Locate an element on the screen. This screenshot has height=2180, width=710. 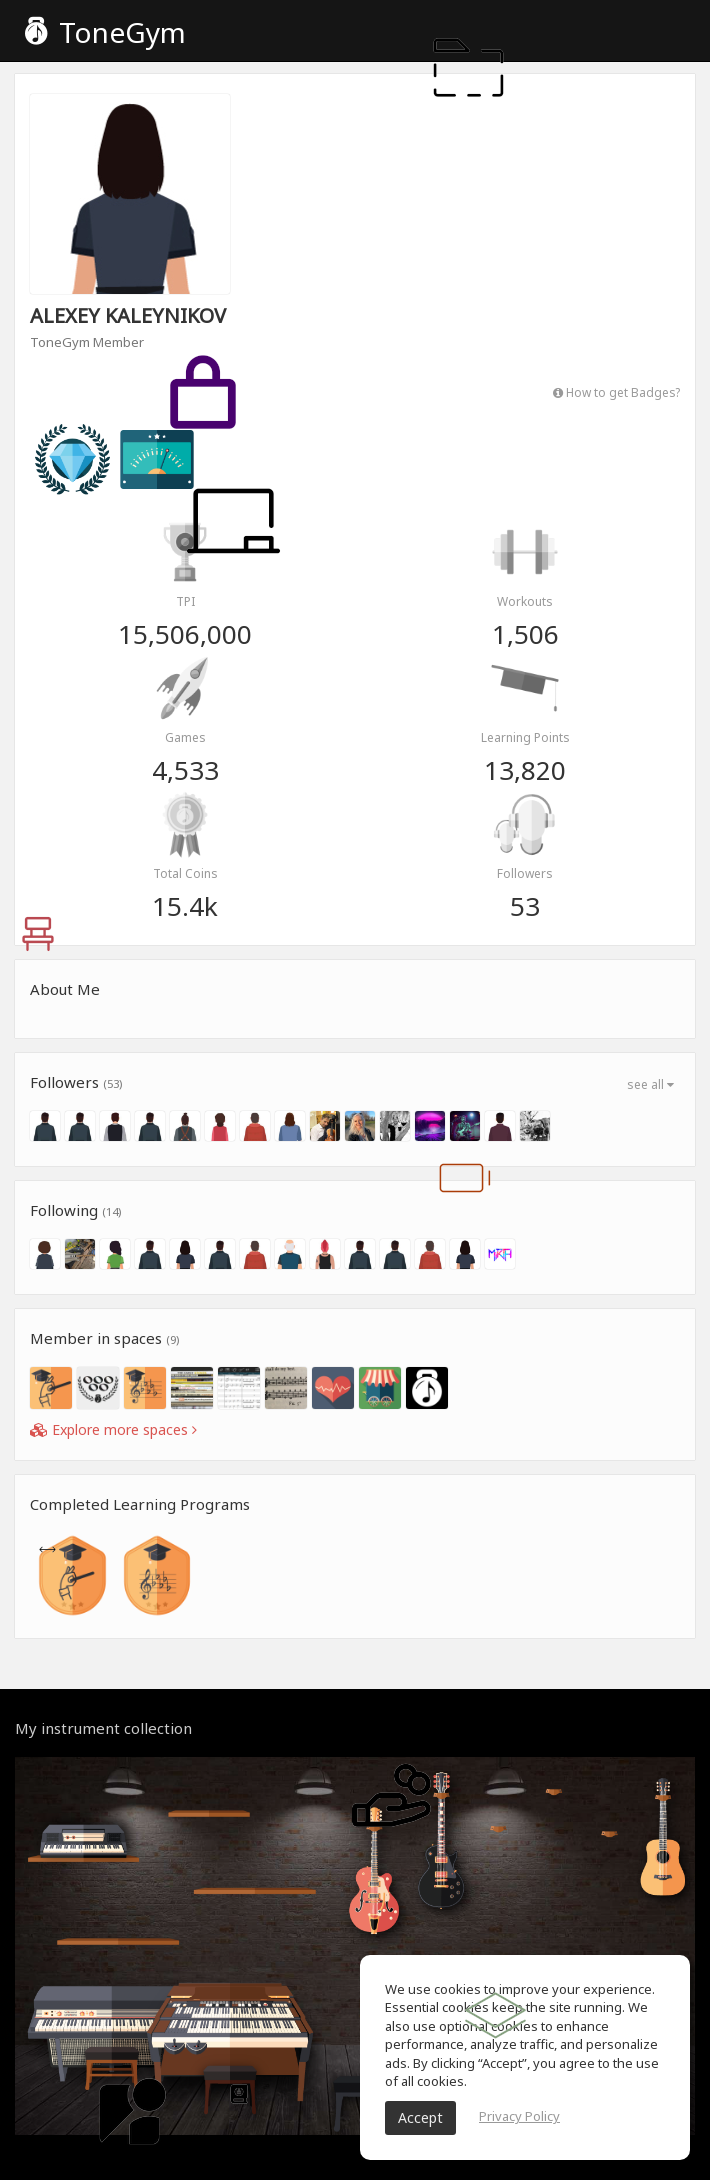
lock or secure this item is located at coordinates (203, 396).